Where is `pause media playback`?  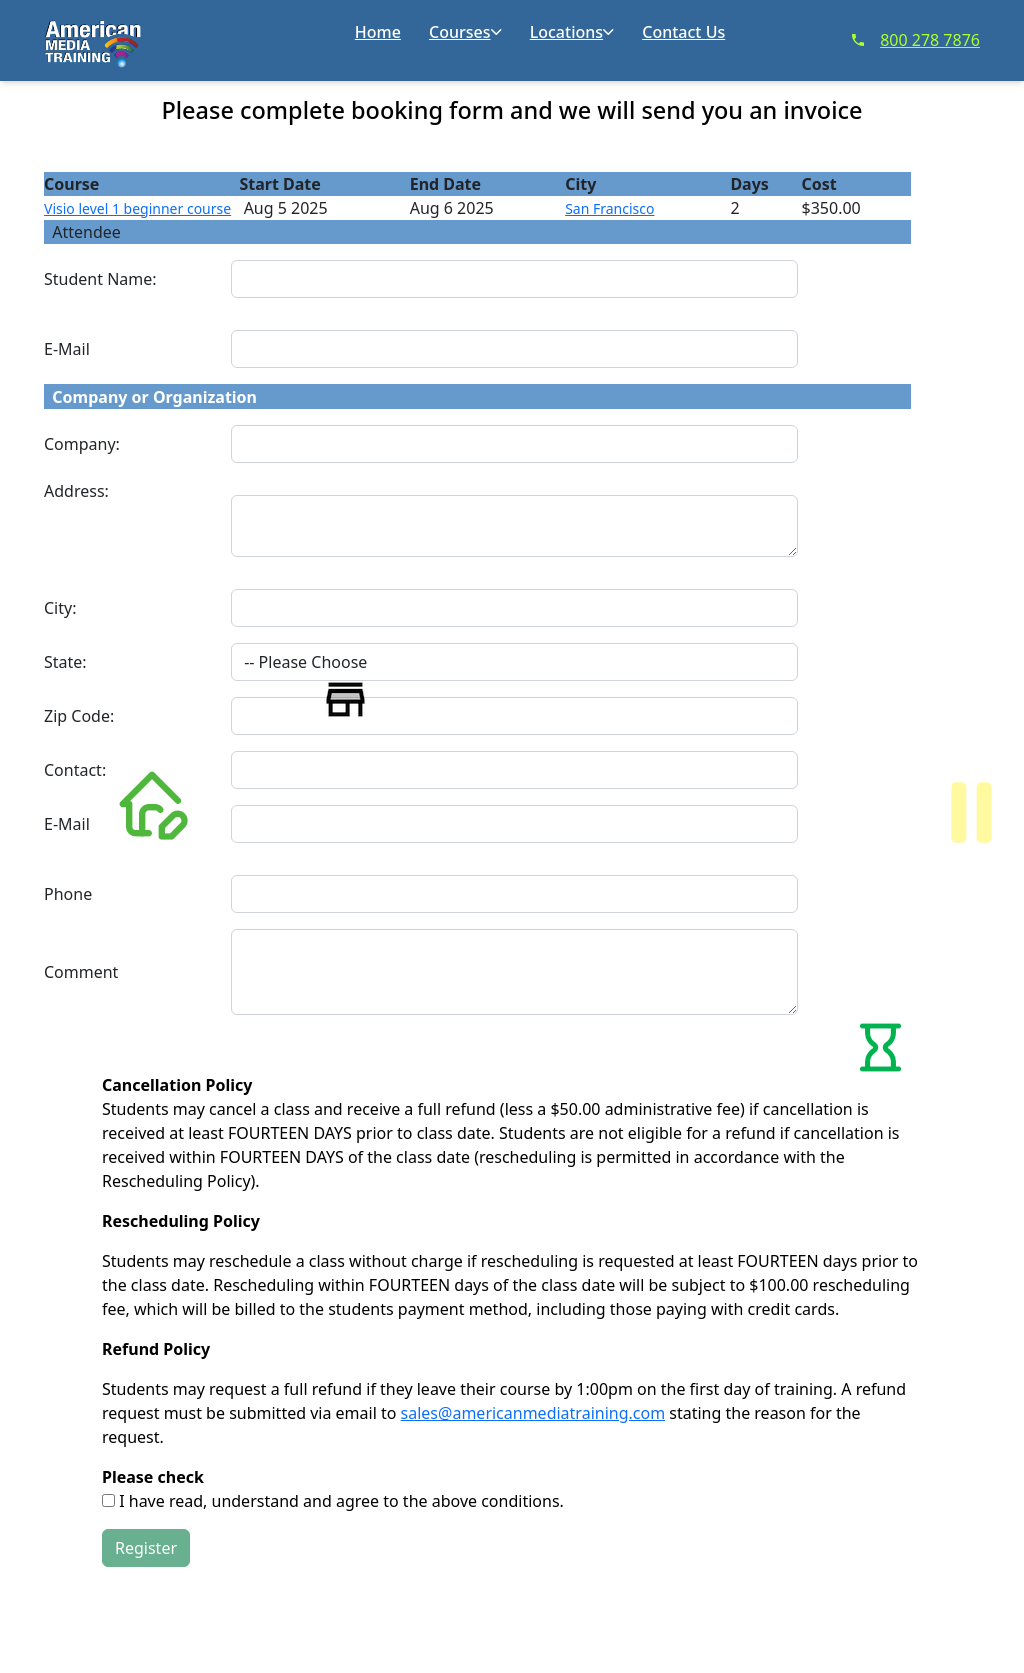 pause media playback is located at coordinates (971, 812).